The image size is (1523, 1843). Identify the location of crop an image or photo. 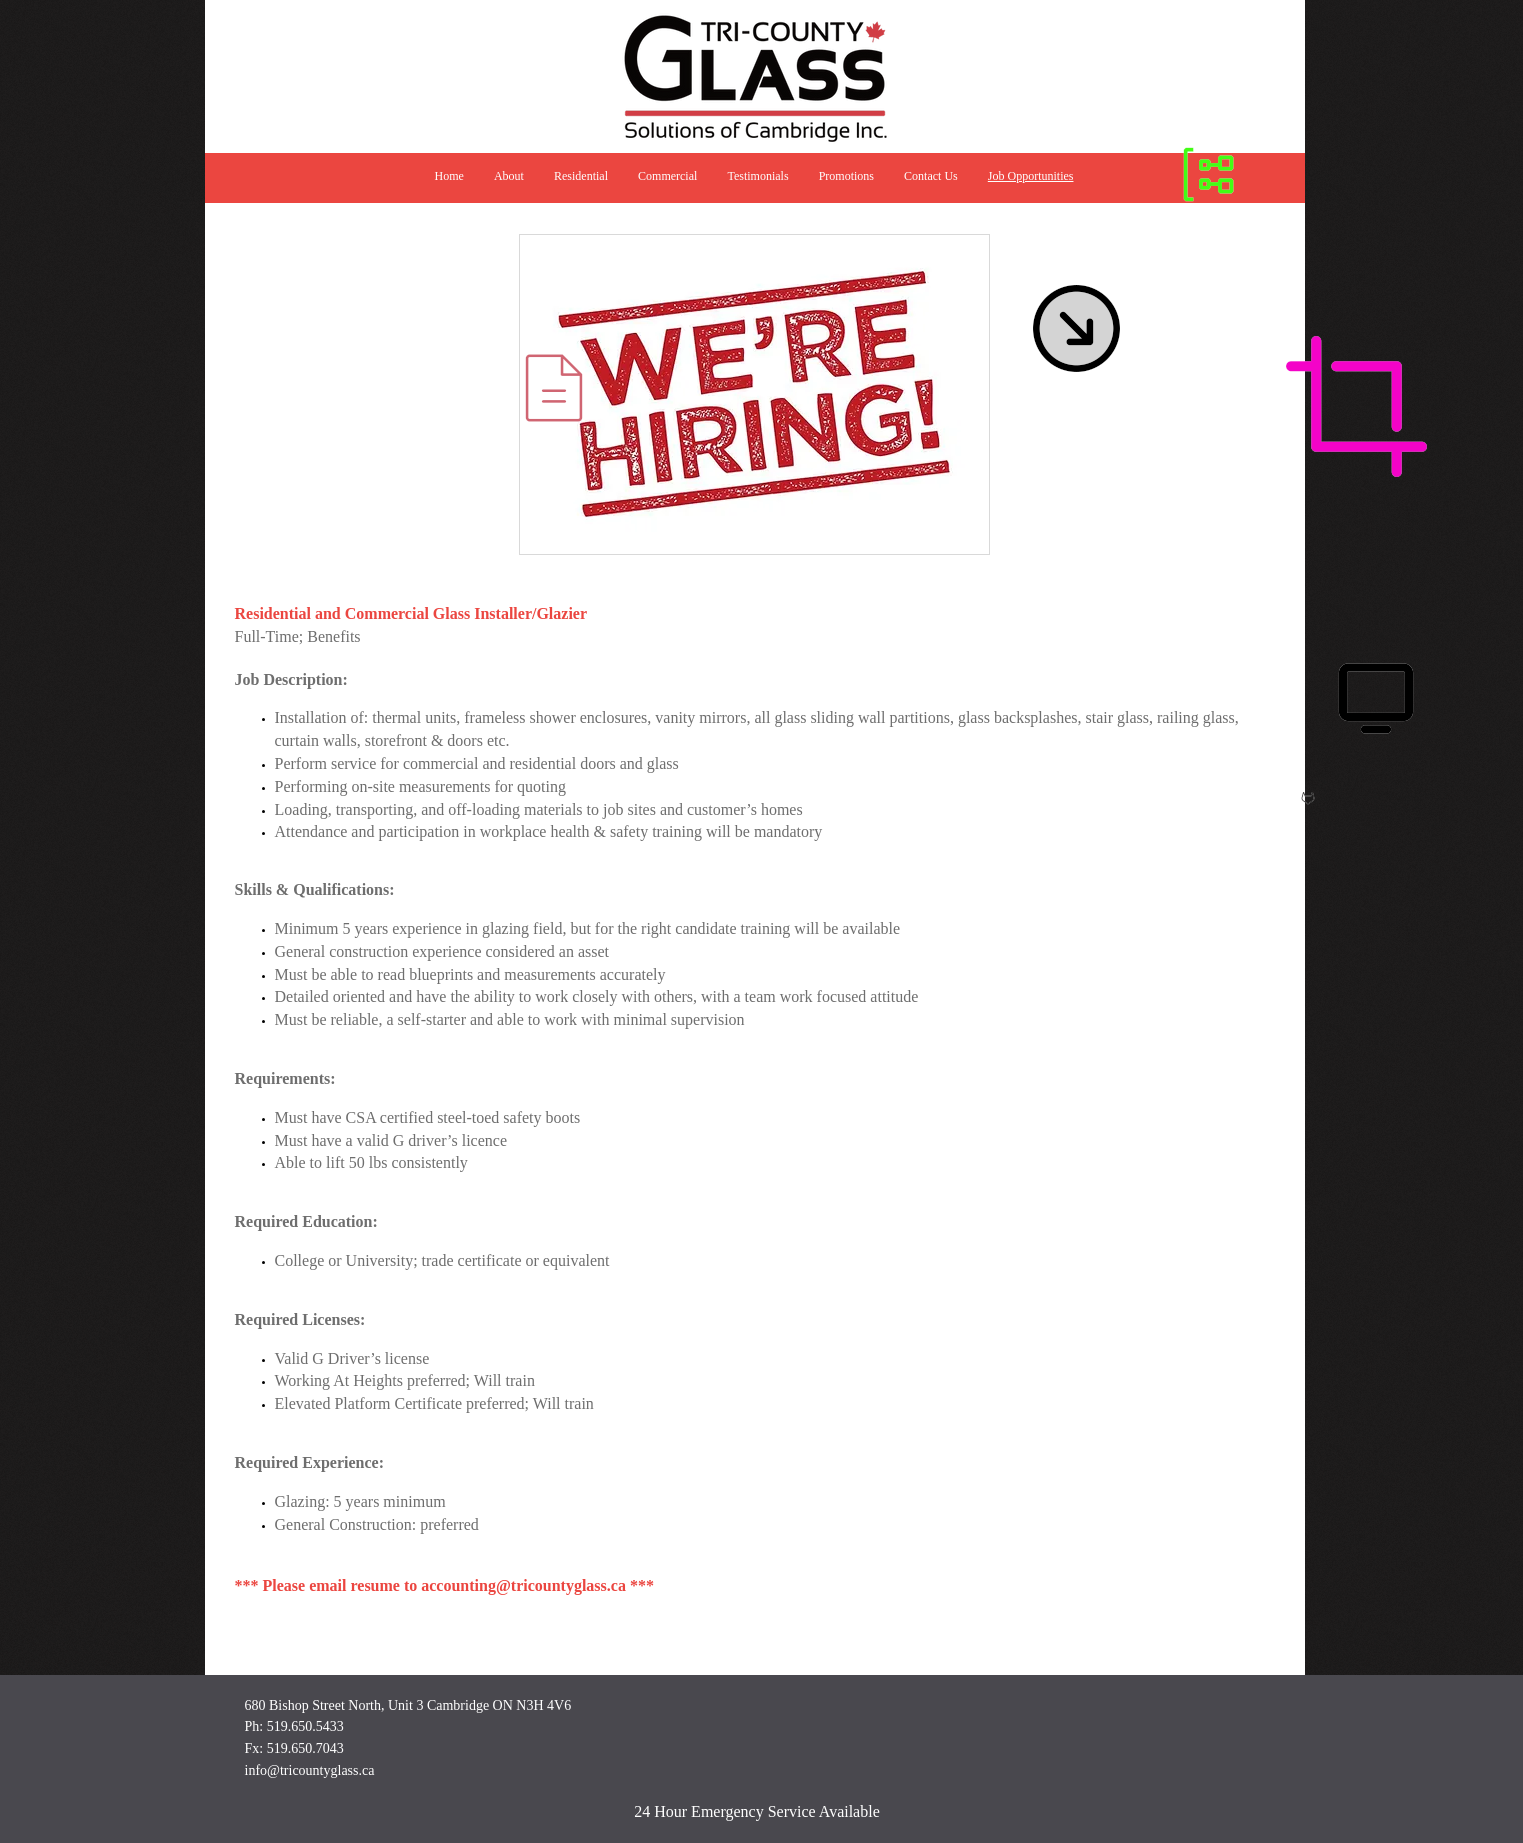
(1356, 406).